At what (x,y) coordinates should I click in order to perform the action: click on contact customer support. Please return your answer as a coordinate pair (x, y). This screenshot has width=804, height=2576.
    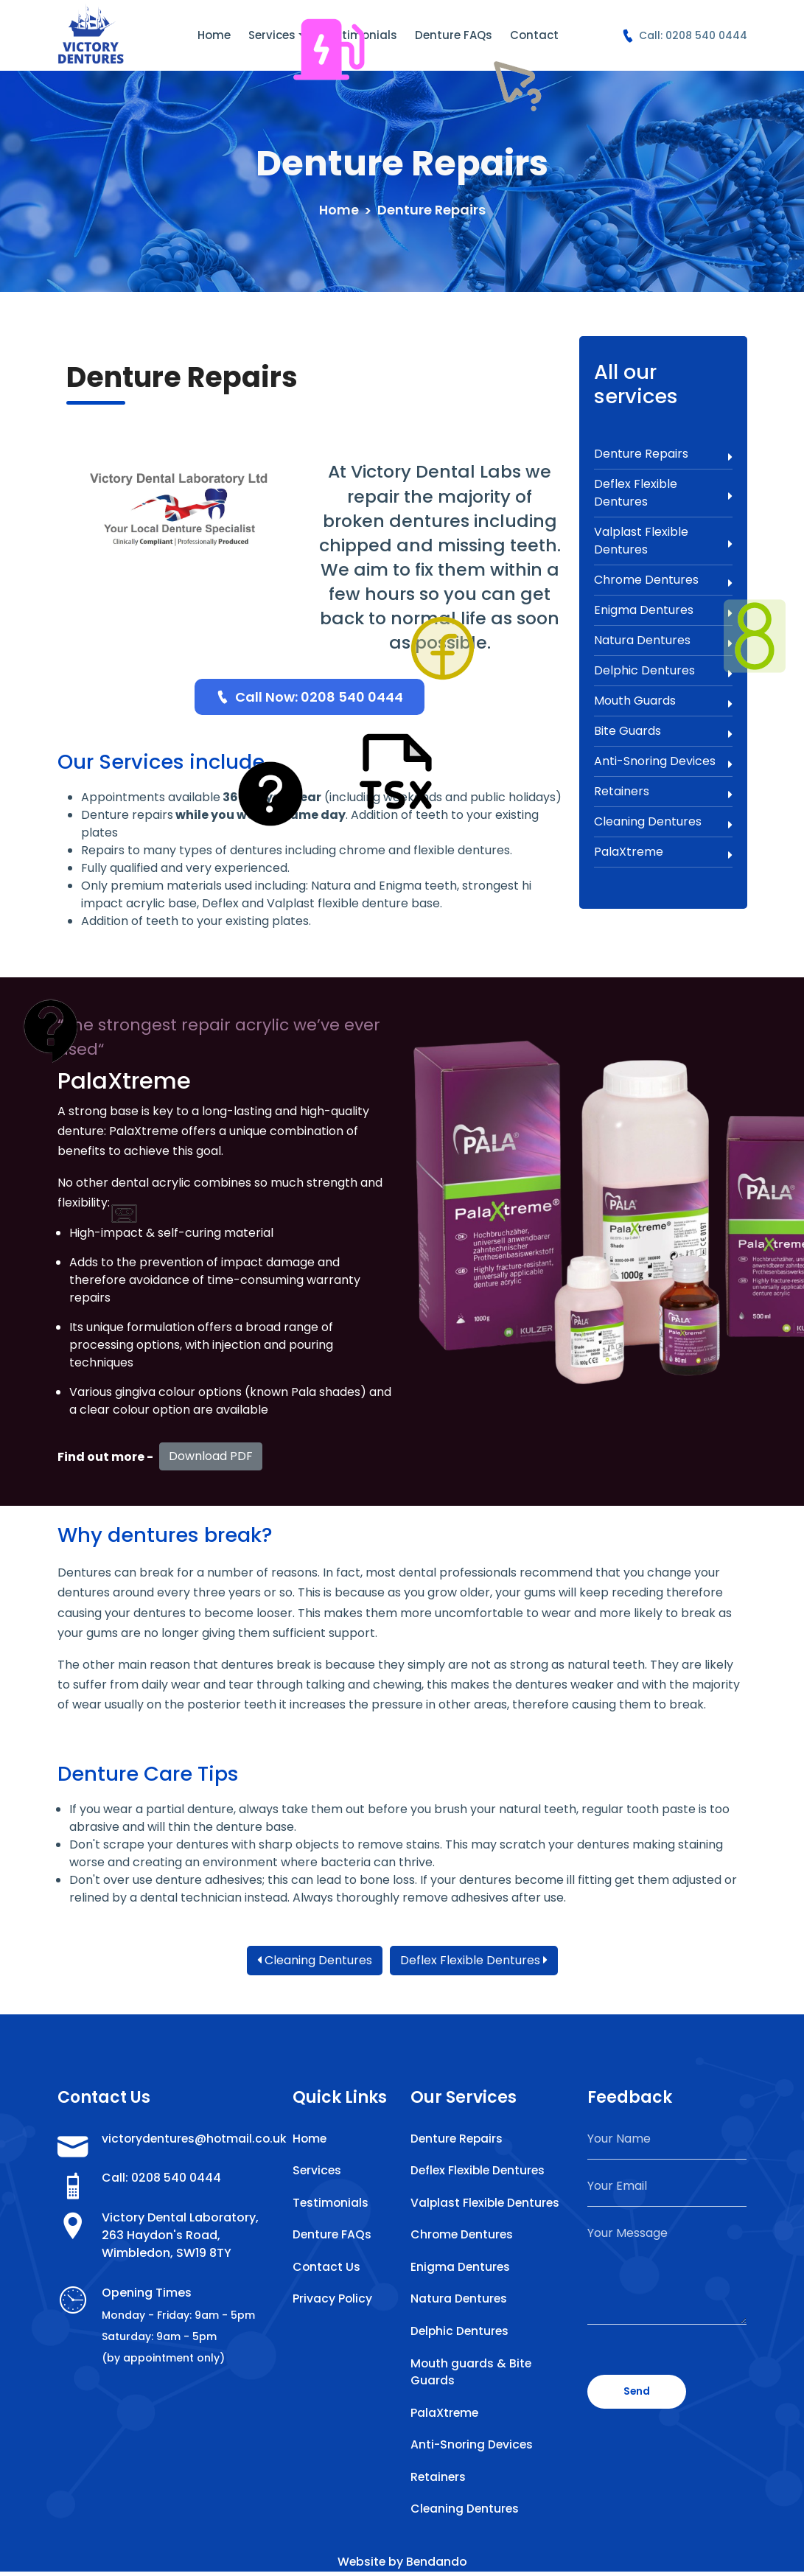
    Looking at the image, I should click on (52, 1031).